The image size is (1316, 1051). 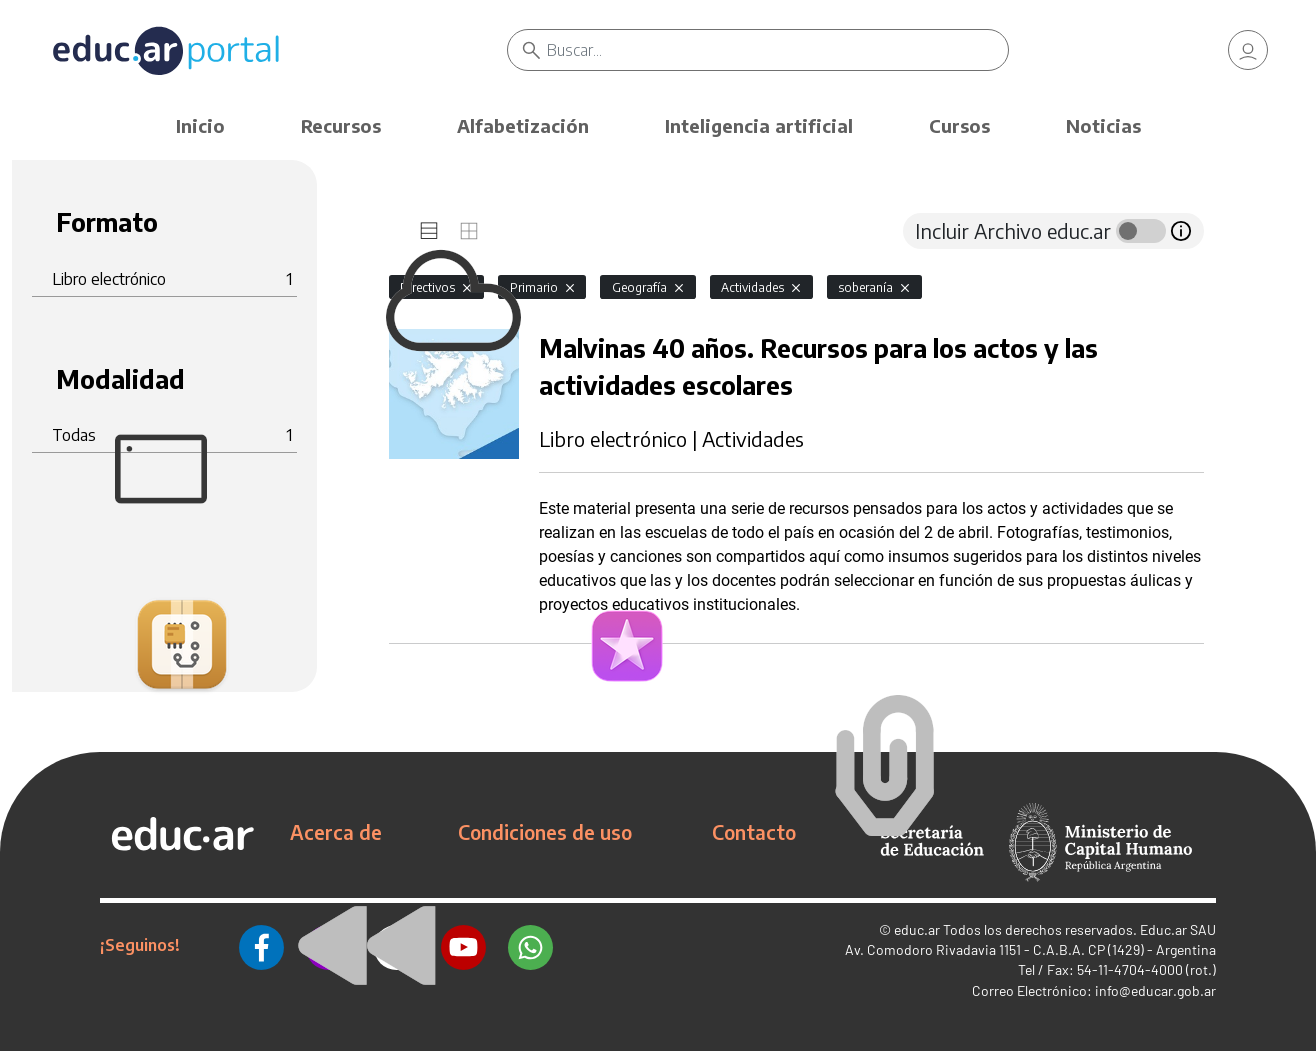 What do you see at coordinates (453, 300) in the screenshot?
I see `view weather information` at bounding box center [453, 300].